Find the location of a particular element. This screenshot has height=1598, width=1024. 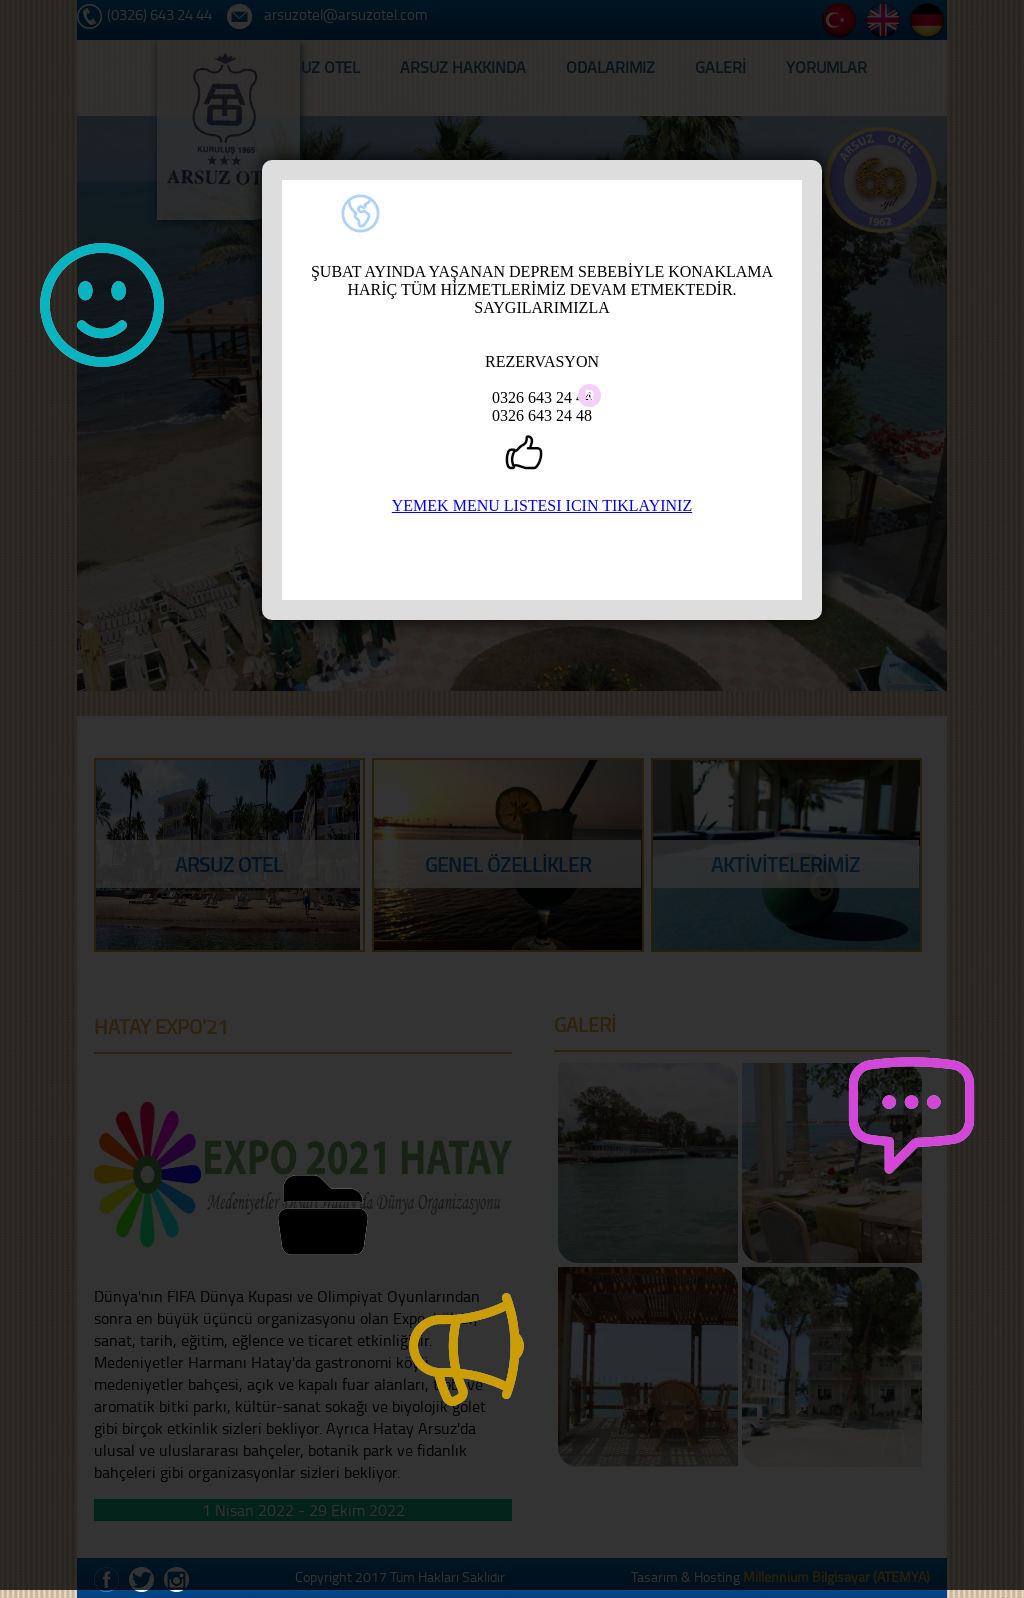

add an emoji or reaction is located at coordinates (102, 305).